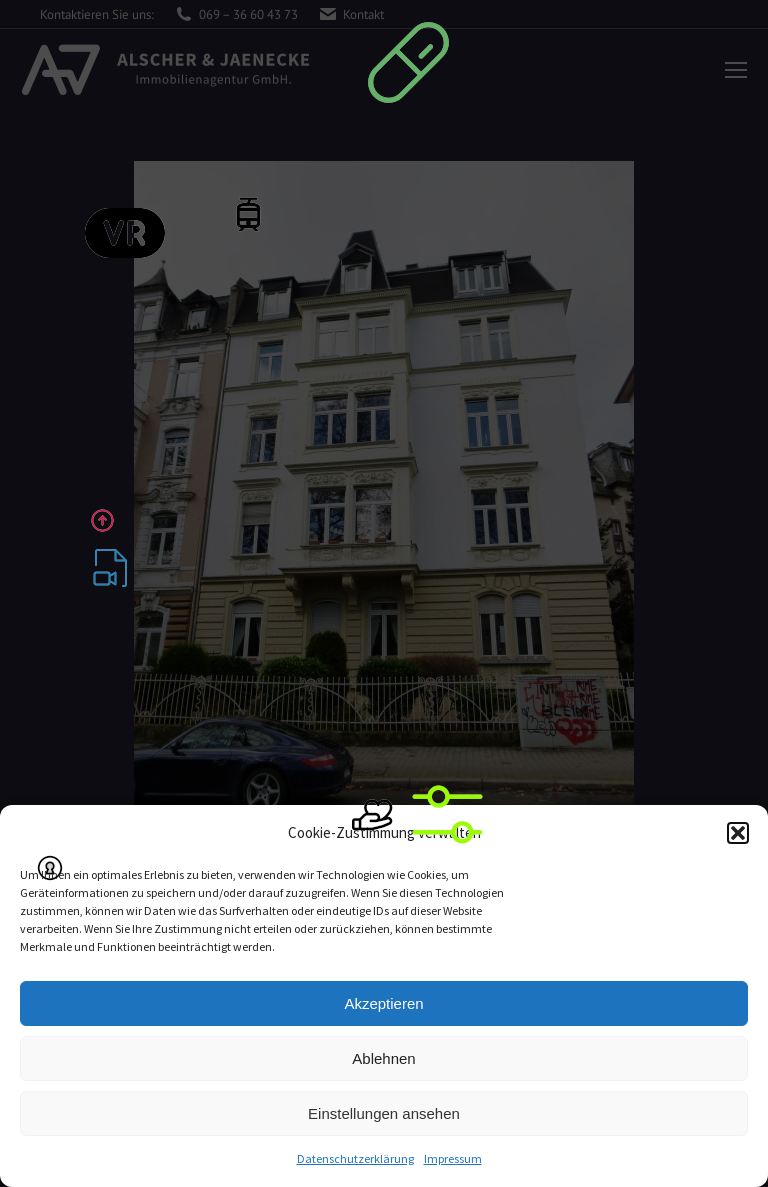  I want to click on donate or give to charity, so click(373, 815).